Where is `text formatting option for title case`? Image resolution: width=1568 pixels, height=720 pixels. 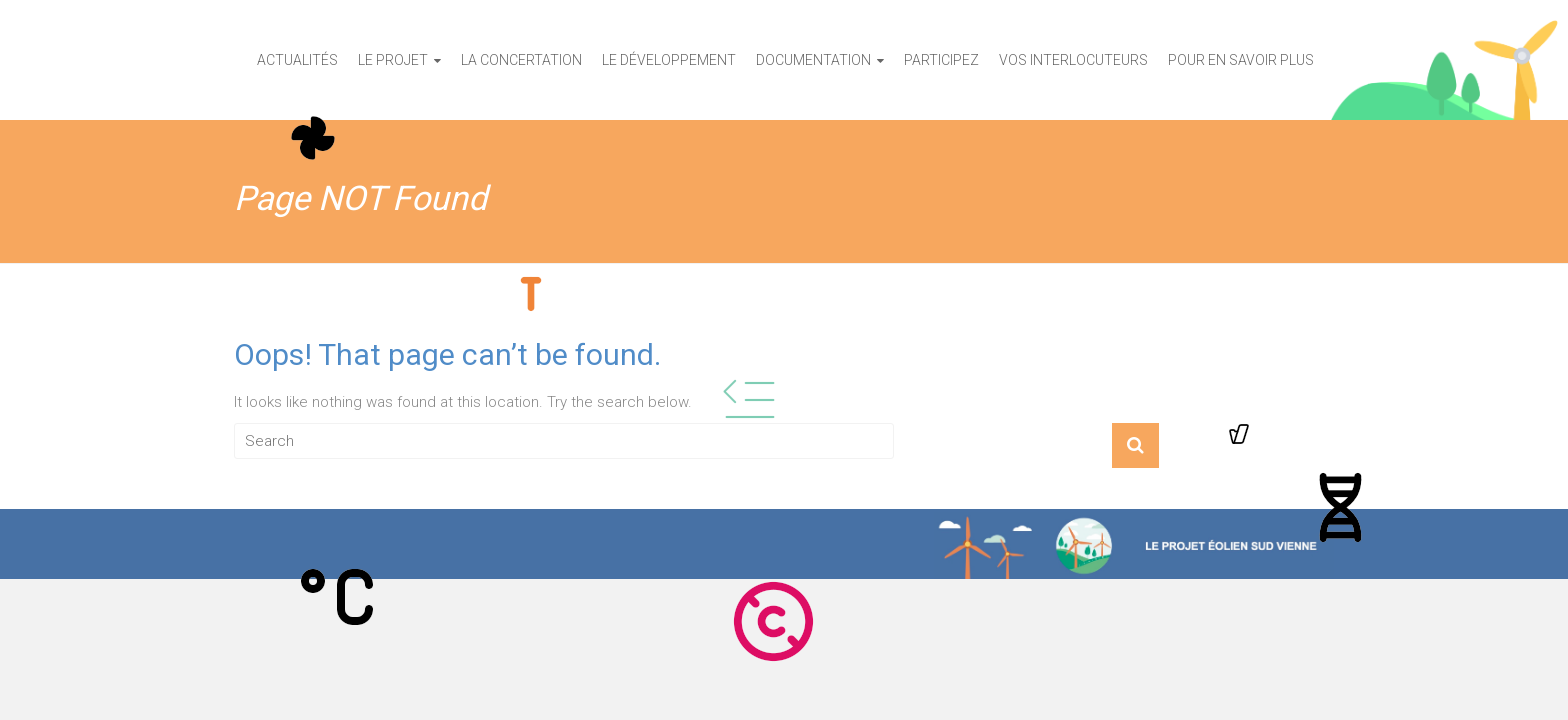
text formatting option for title case is located at coordinates (531, 294).